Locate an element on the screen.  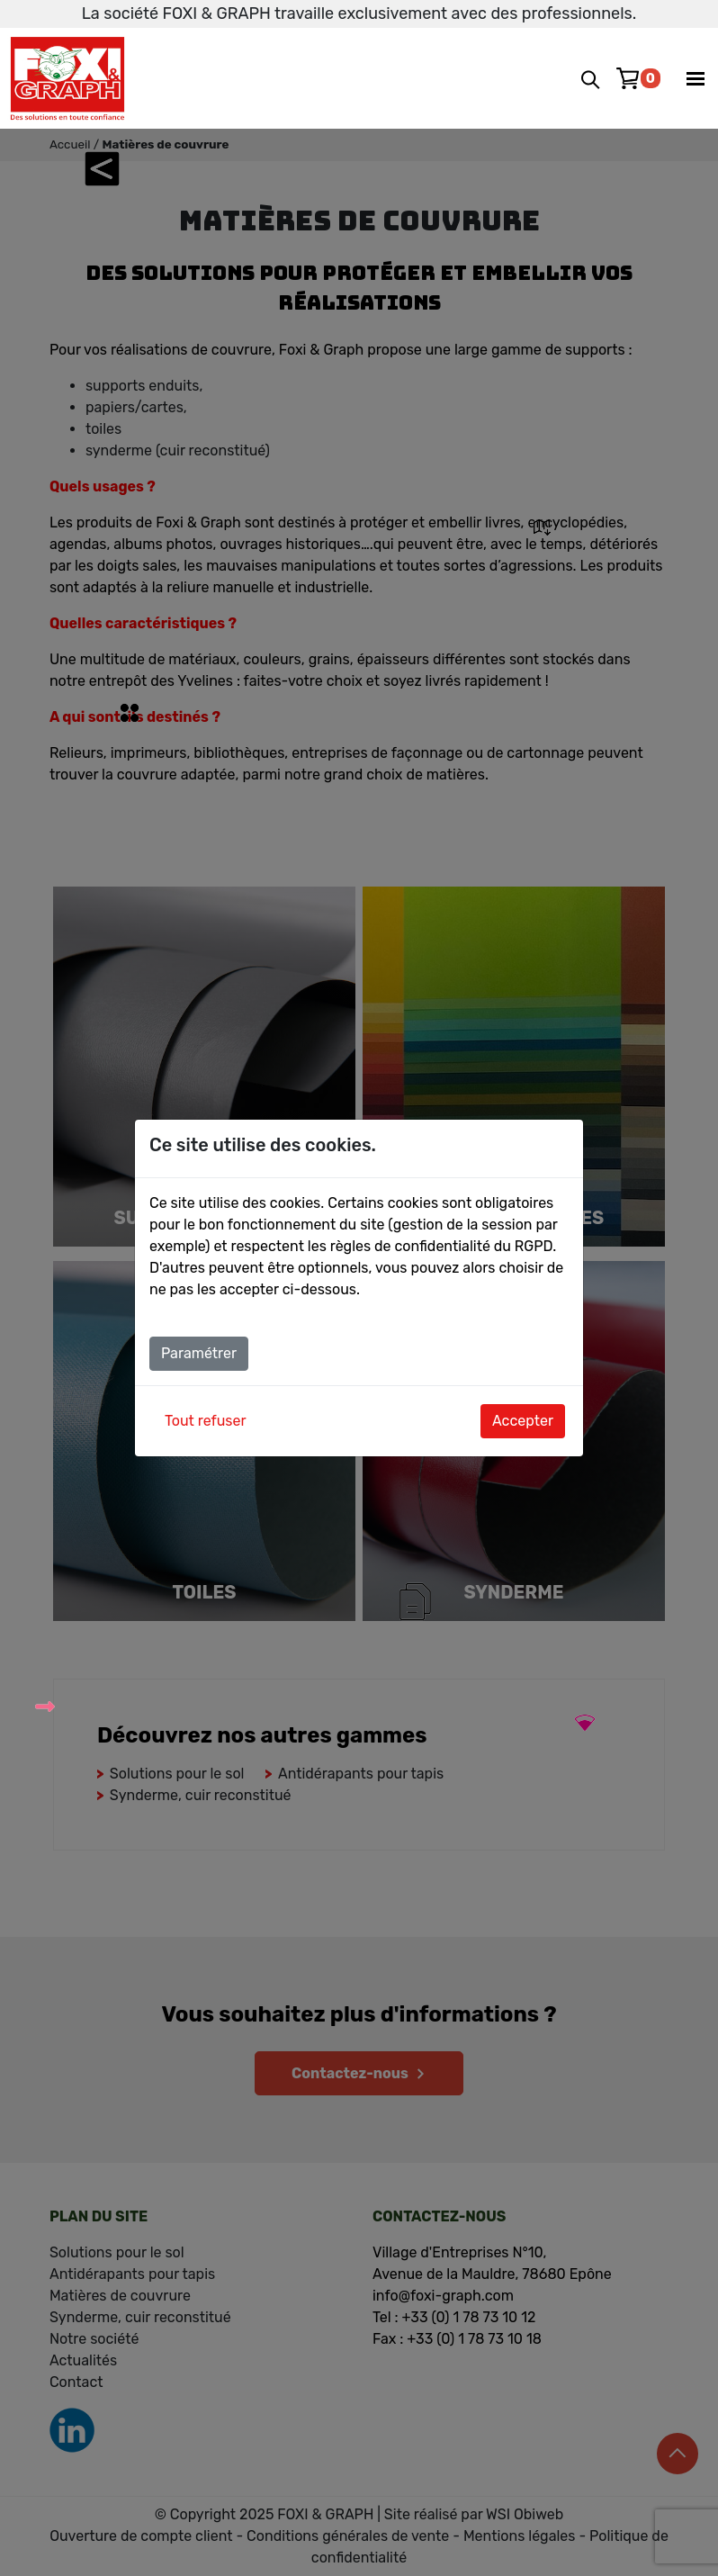
view all documents is located at coordinates (415, 1601).